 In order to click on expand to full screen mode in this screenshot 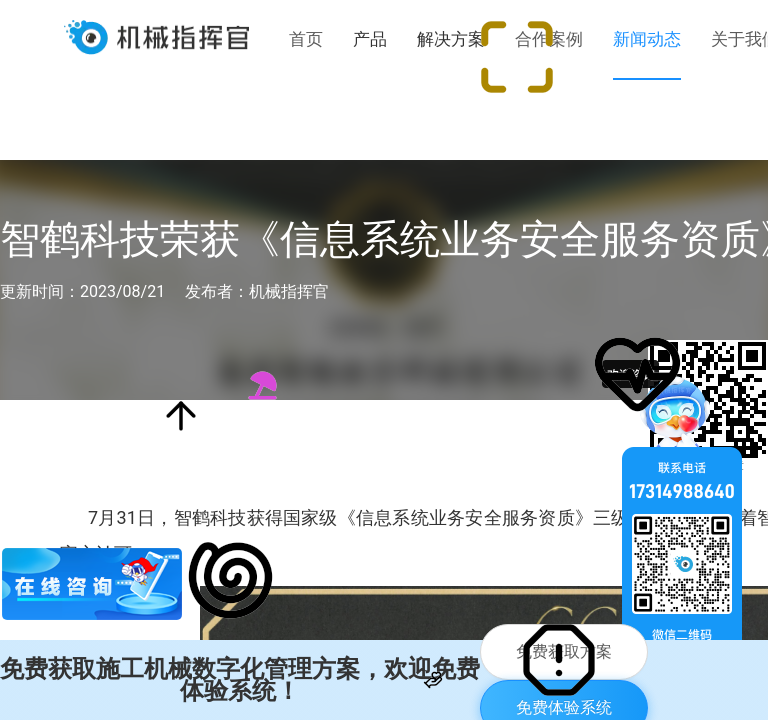, I will do `click(517, 57)`.